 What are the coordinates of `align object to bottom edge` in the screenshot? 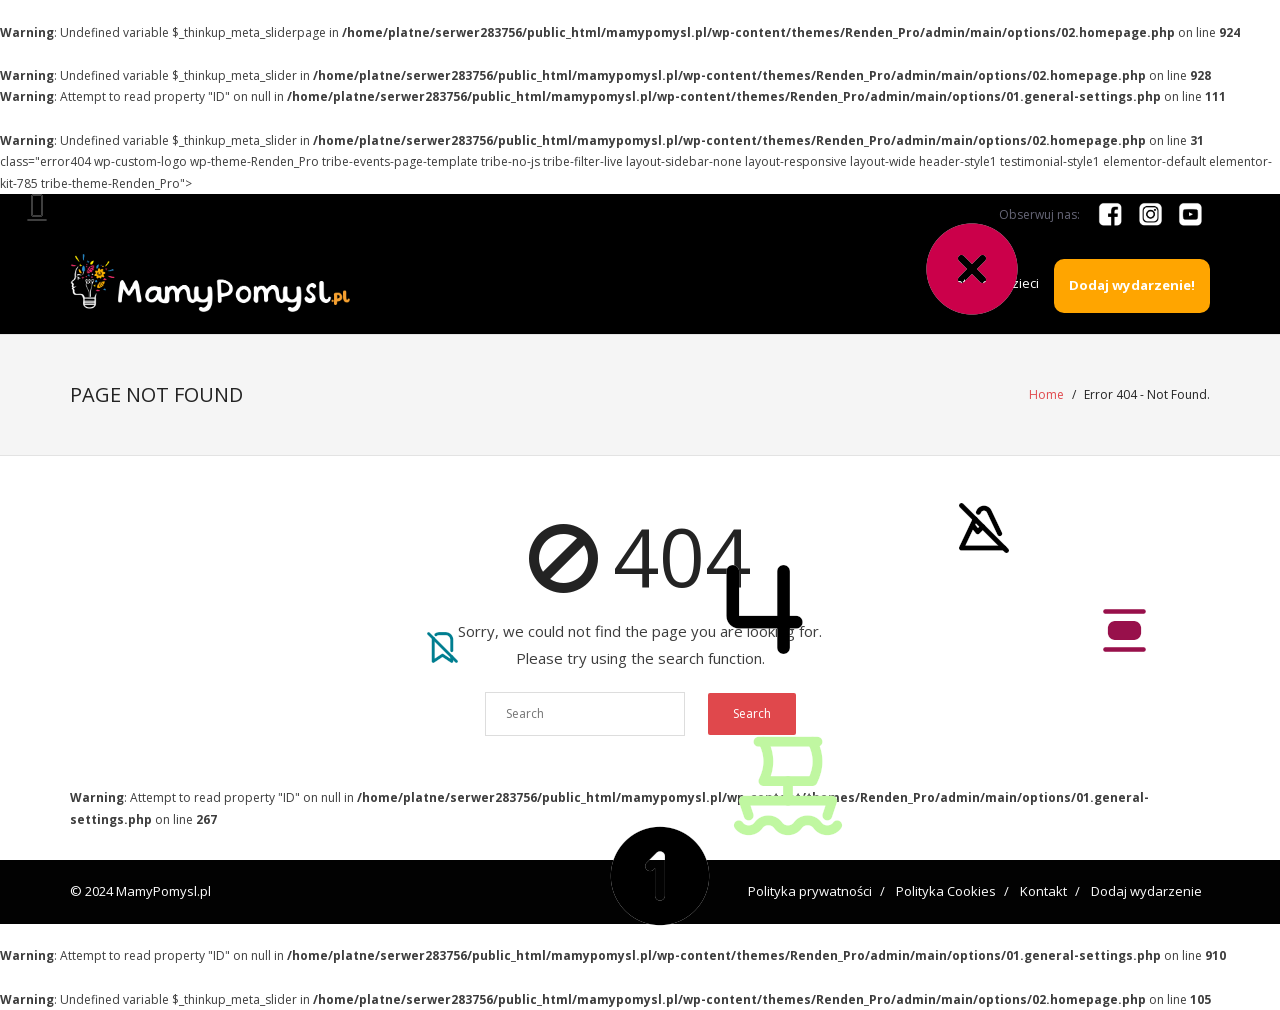 It's located at (37, 207).